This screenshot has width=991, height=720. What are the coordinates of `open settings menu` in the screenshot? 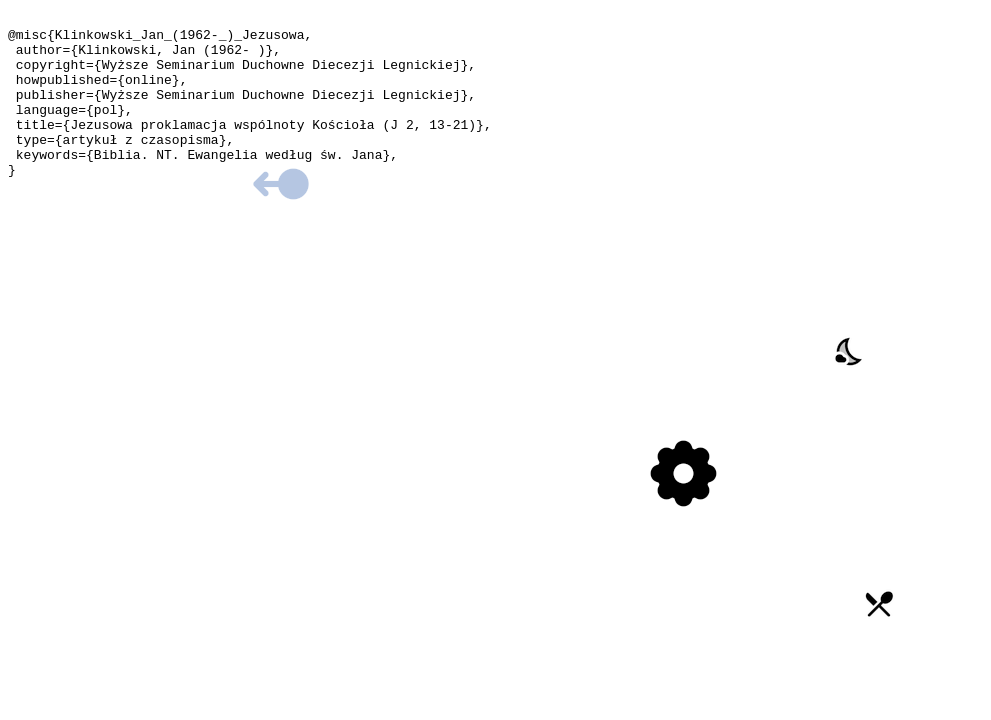 It's located at (683, 473).